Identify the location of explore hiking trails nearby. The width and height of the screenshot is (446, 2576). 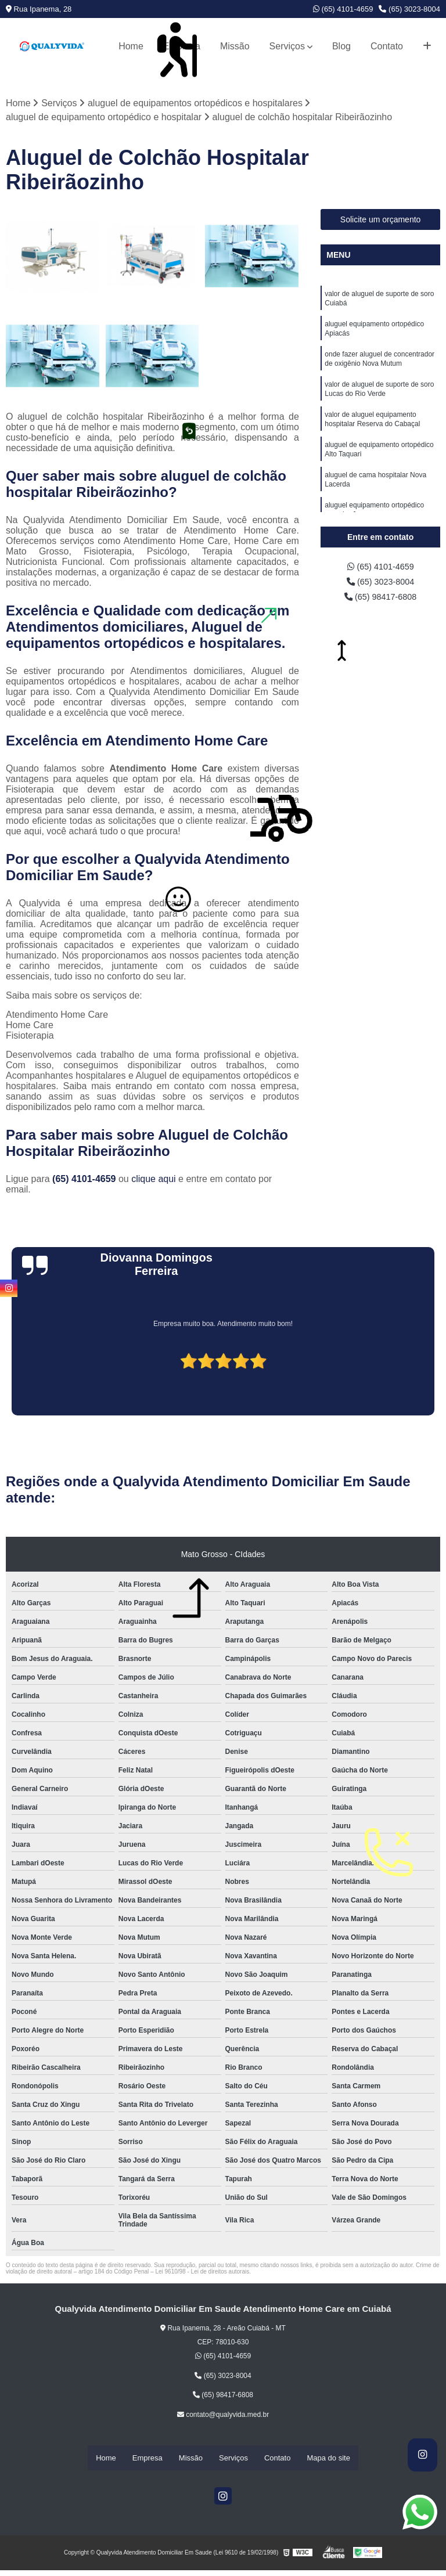
(178, 49).